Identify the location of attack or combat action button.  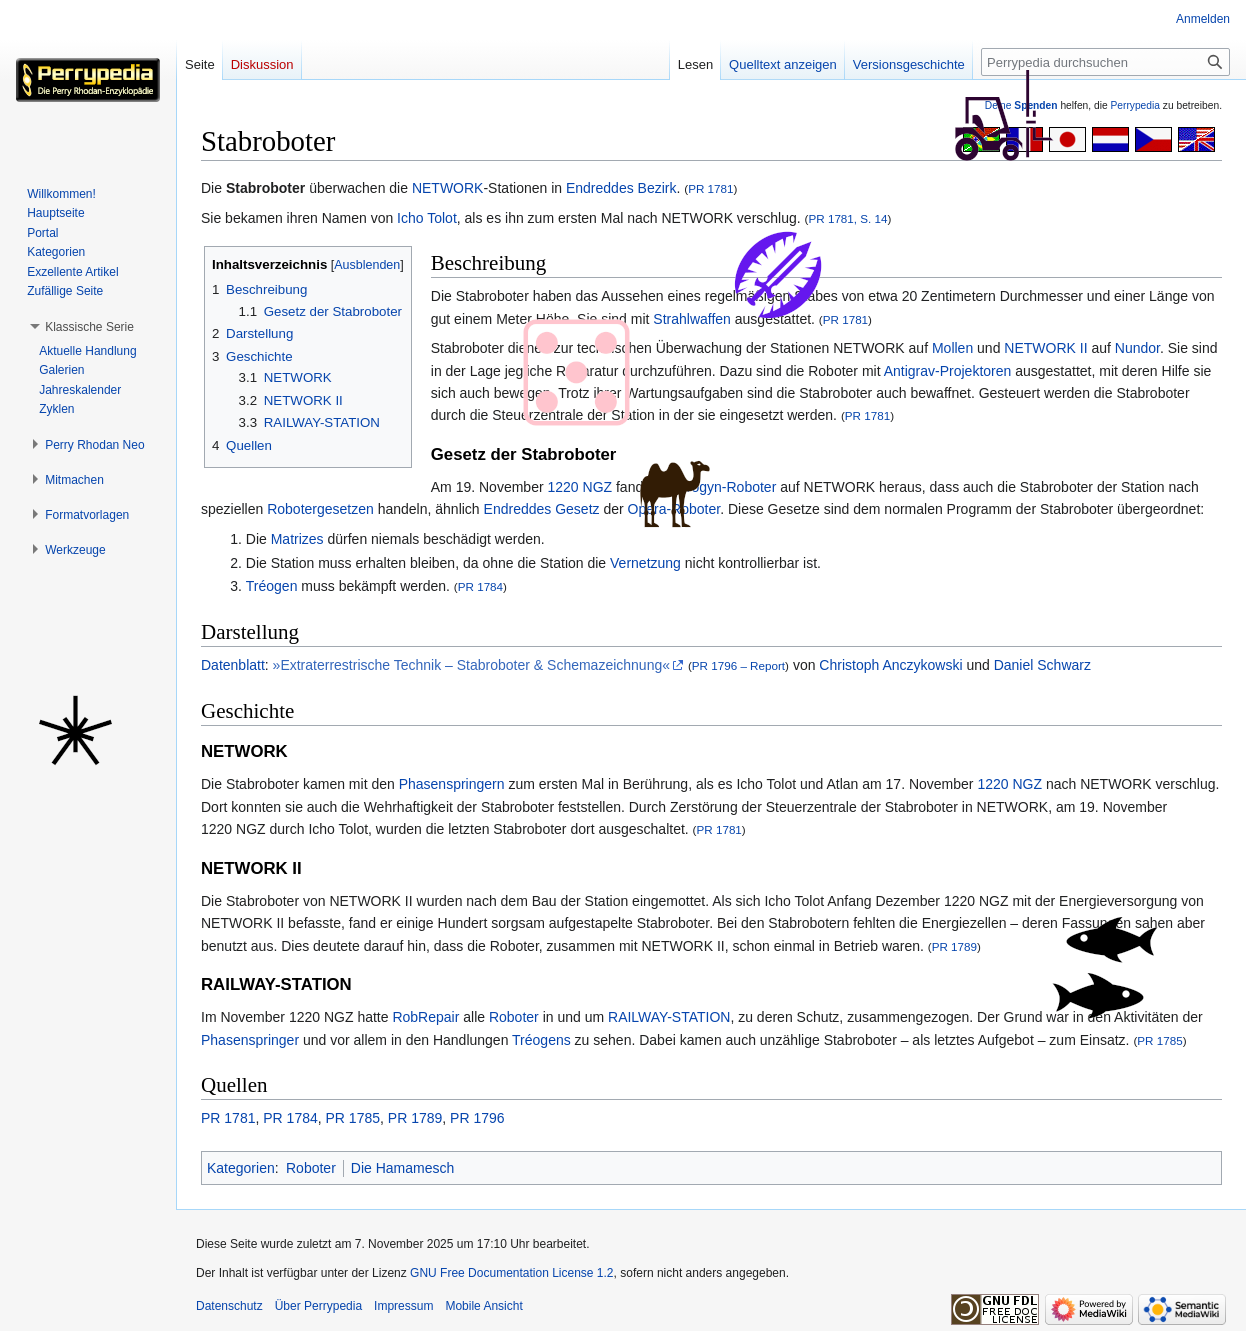
(778, 274).